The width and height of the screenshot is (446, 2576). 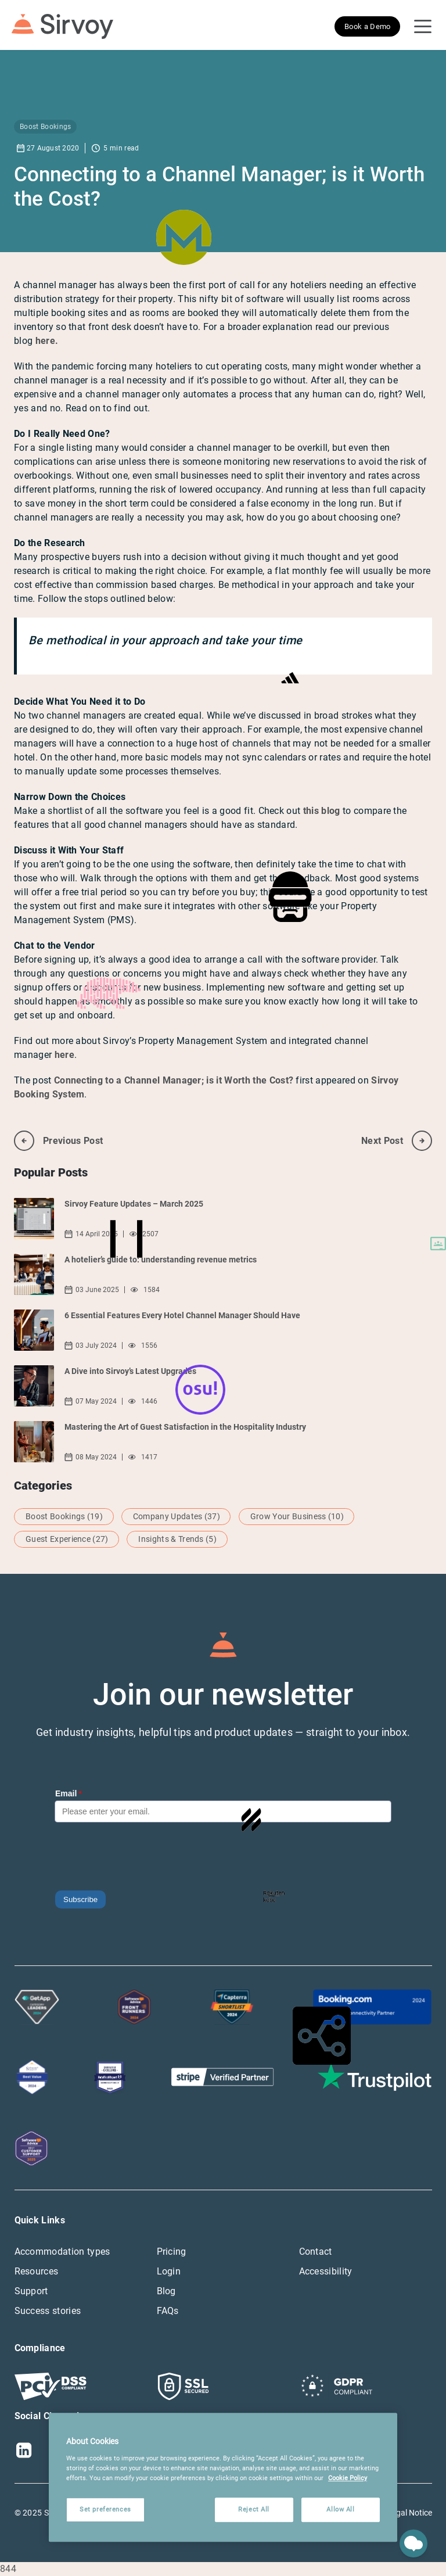 I want to click on pause media playback, so click(x=126, y=1239).